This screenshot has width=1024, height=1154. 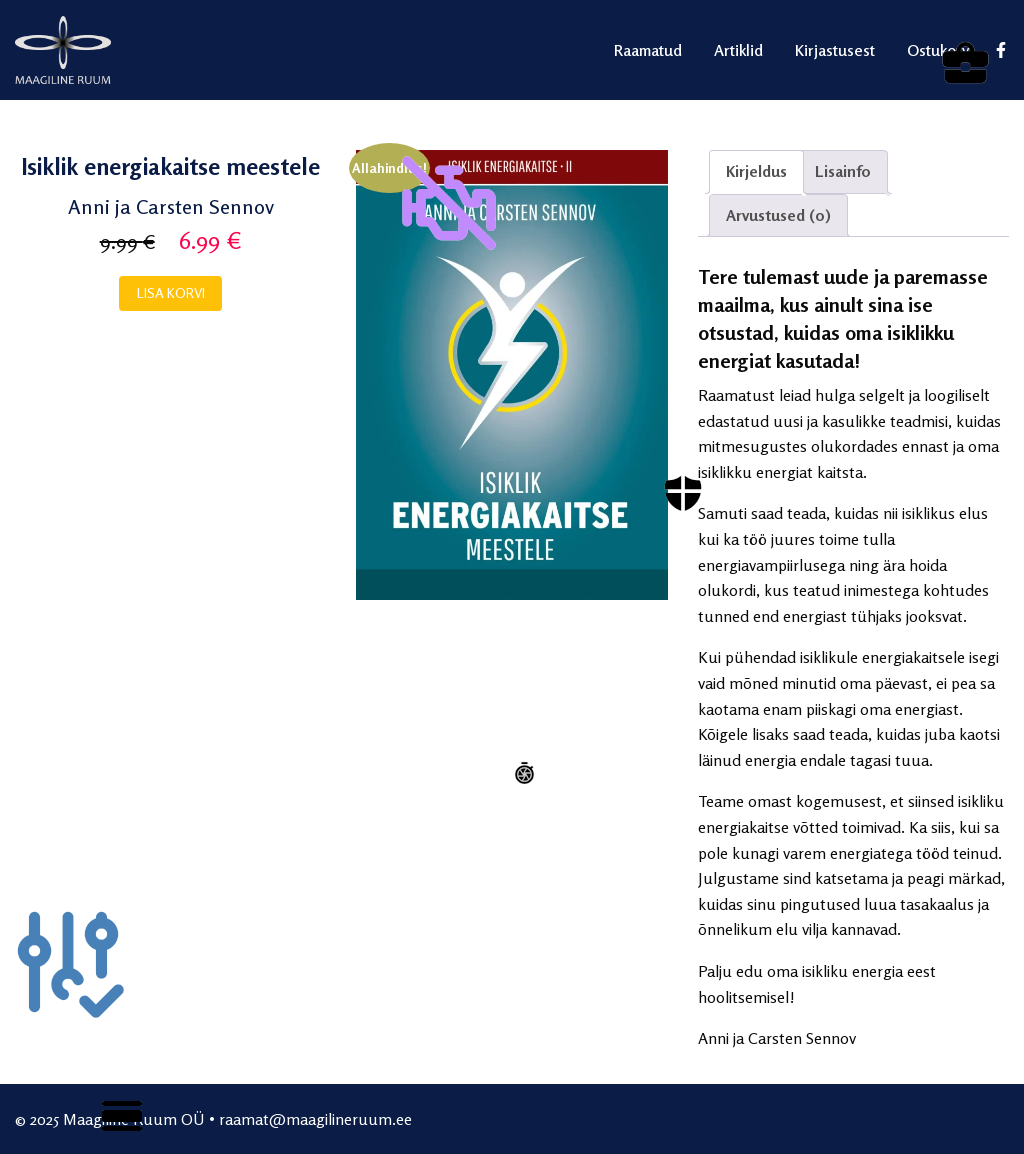 I want to click on access business or work-related features, so click(x=965, y=62).